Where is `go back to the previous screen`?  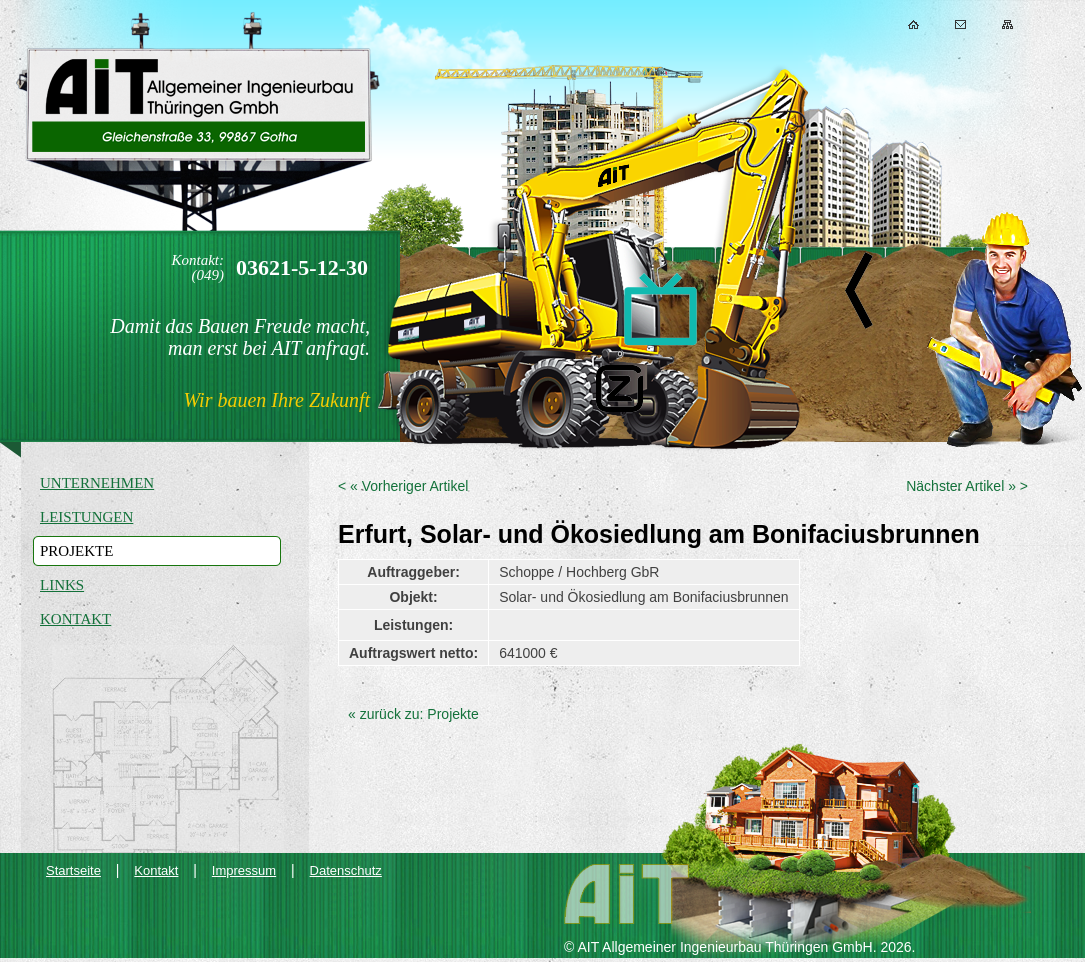 go back to the previous screen is located at coordinates (860, 290).